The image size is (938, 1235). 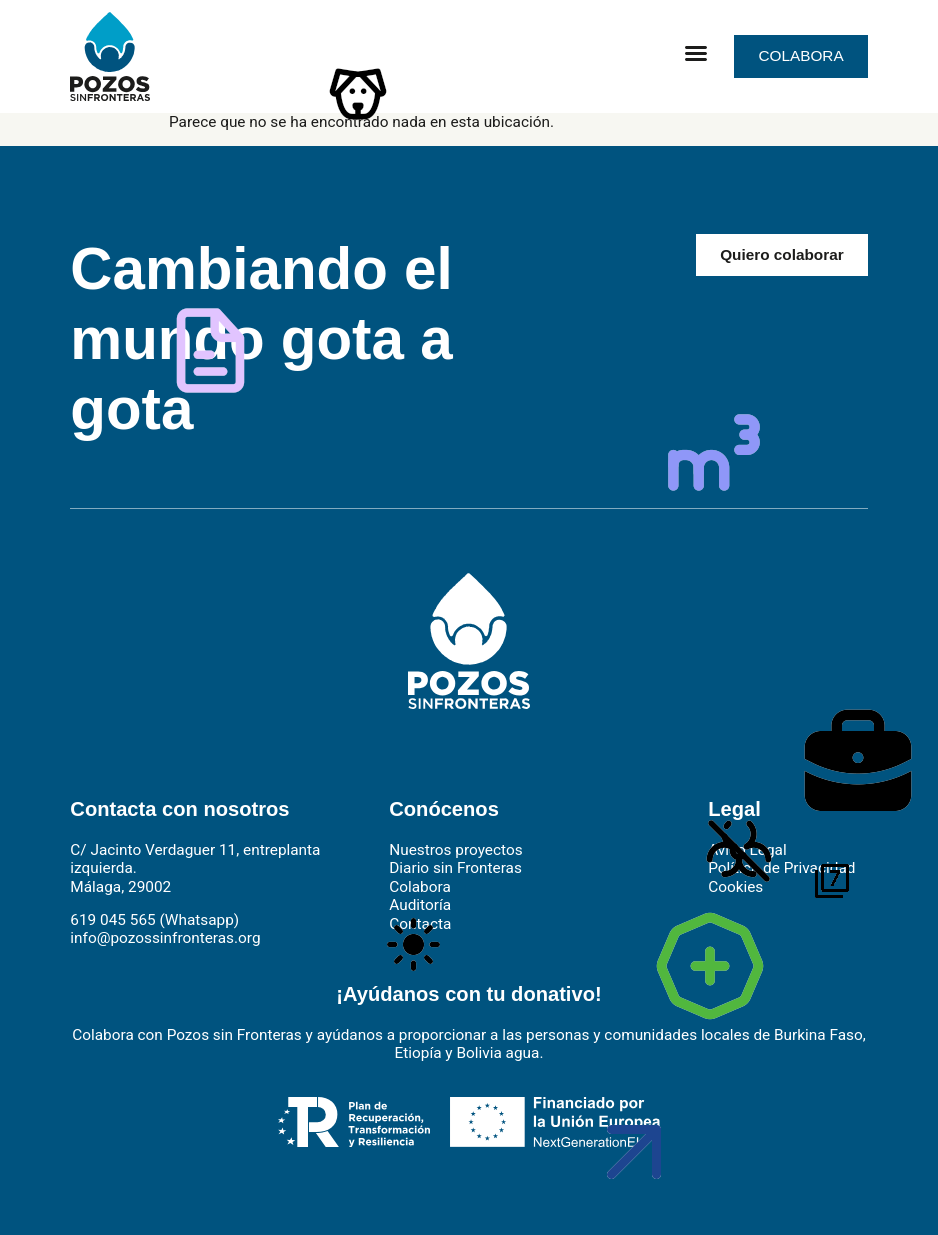 I want to click on browse pet-related content or services, so click(x=358, y=94).